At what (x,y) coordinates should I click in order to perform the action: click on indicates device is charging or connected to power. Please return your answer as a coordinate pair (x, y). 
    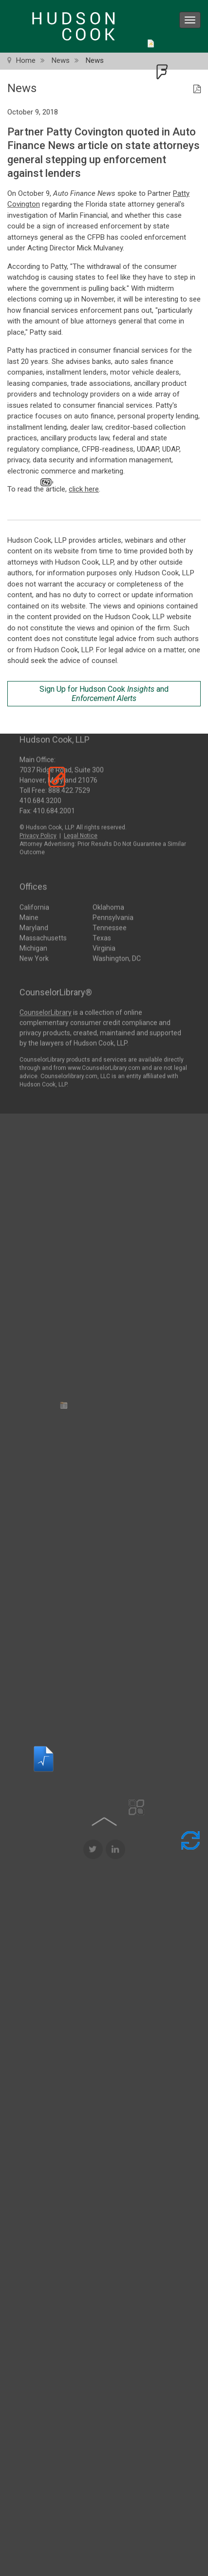
    Looking at the image, I should click on (47, 482).